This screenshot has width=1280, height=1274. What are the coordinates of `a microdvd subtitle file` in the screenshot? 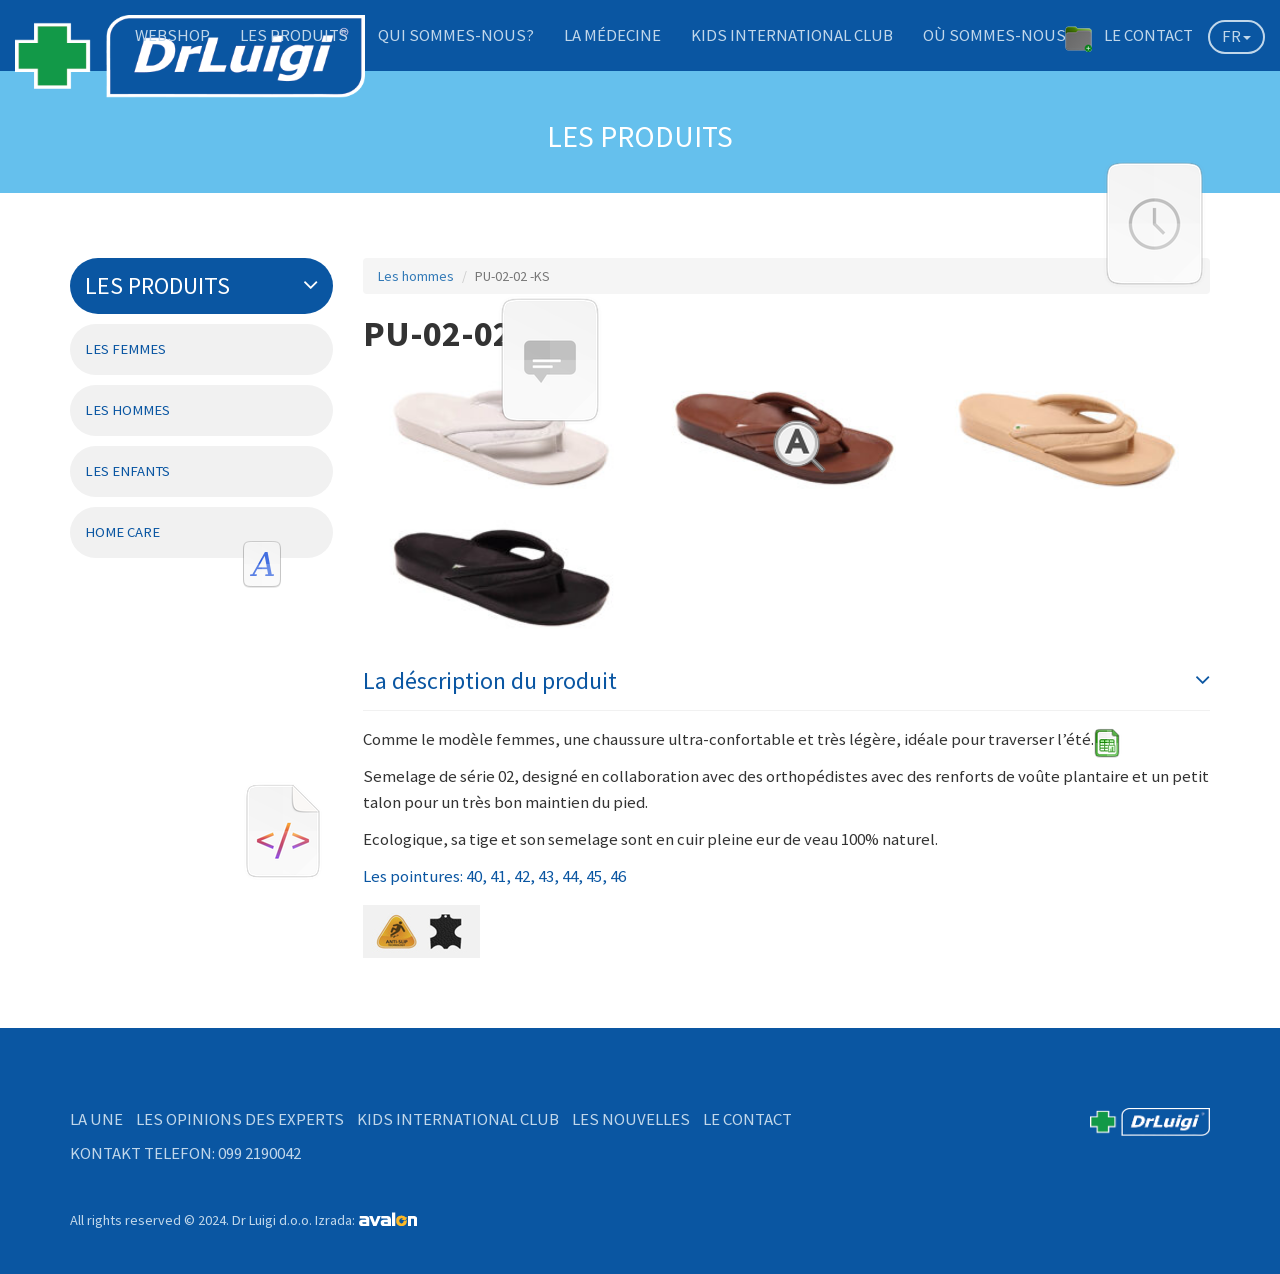 It's located at (550, 360).